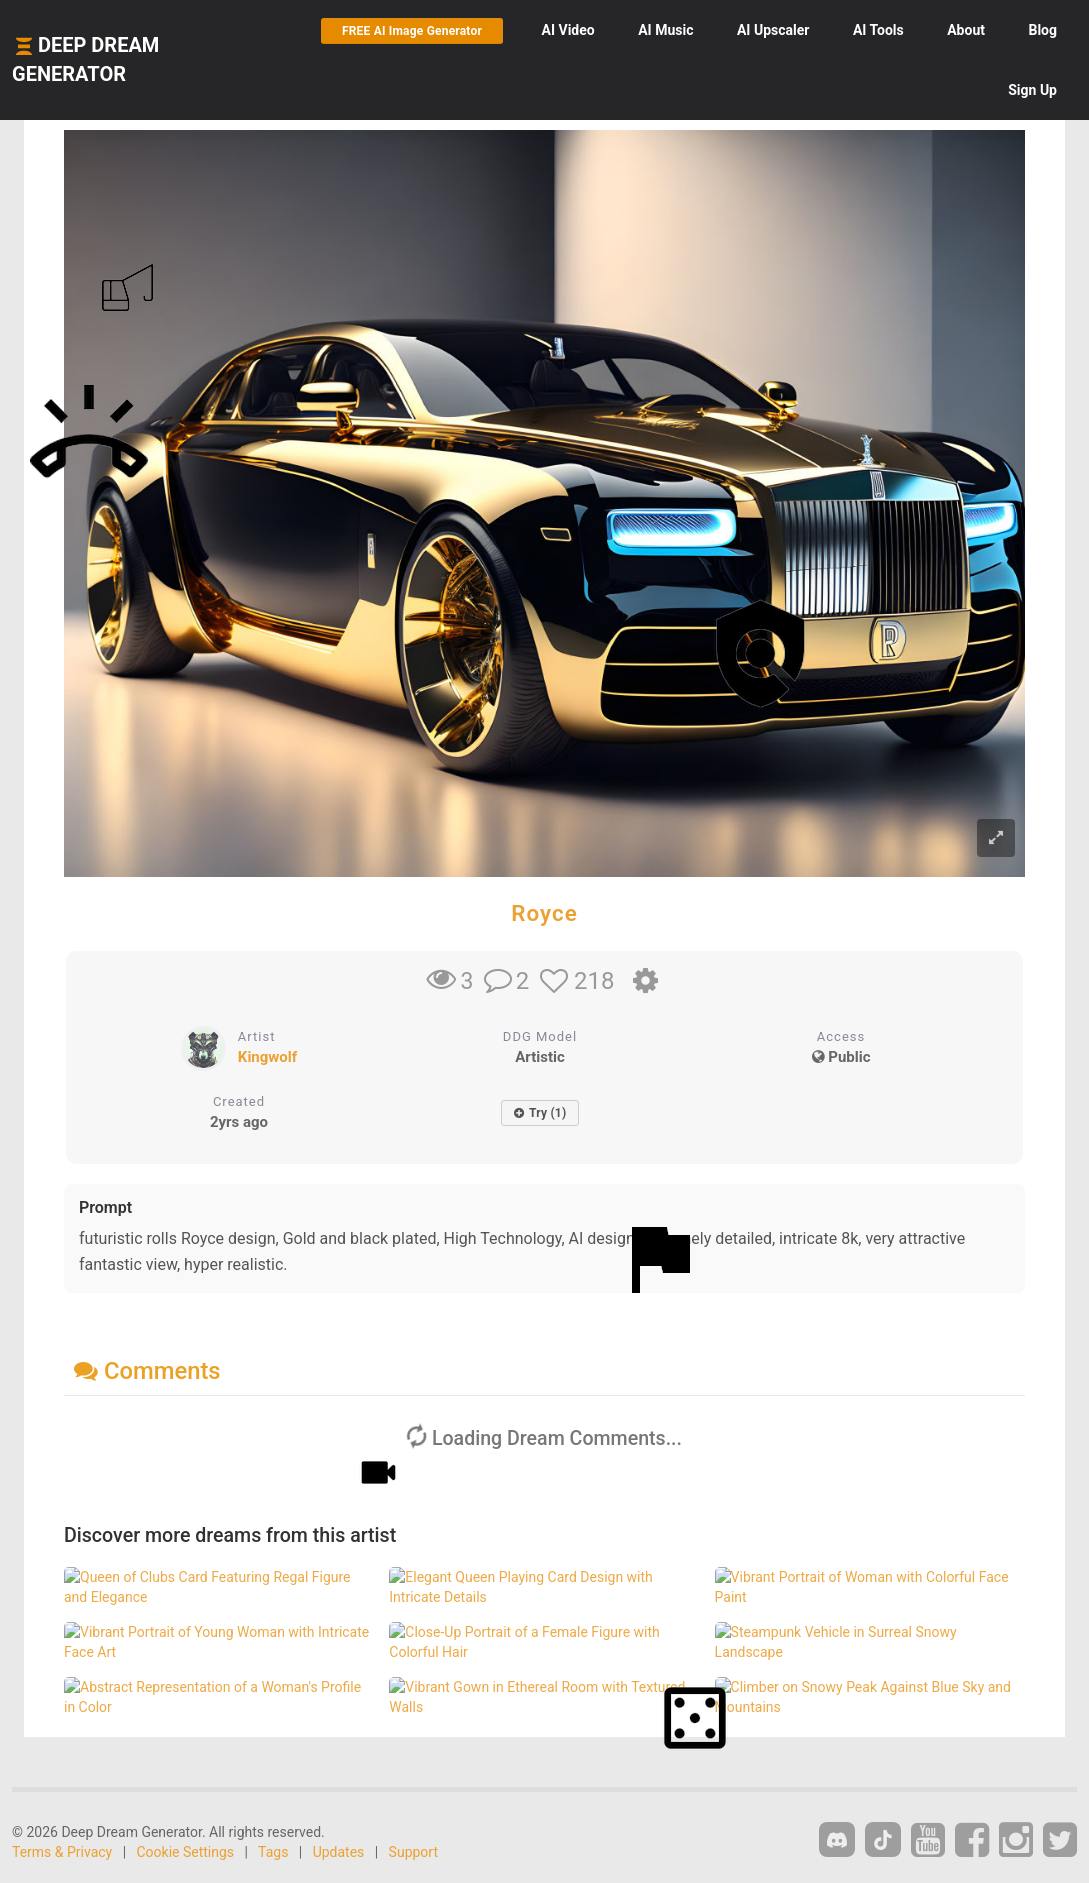 The height and width of the screenshot is (1883, 1089). Describe the element at coordinates (128, 290) in the screenshot. I see `construction or building in progress` at that location.